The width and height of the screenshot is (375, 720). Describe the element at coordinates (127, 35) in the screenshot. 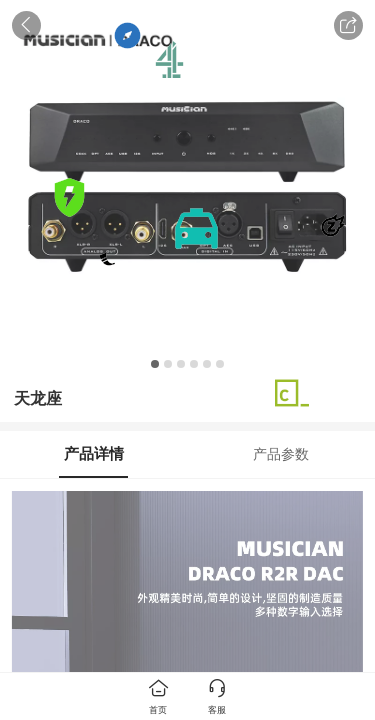

I see `open navigation or compass app` at that location.